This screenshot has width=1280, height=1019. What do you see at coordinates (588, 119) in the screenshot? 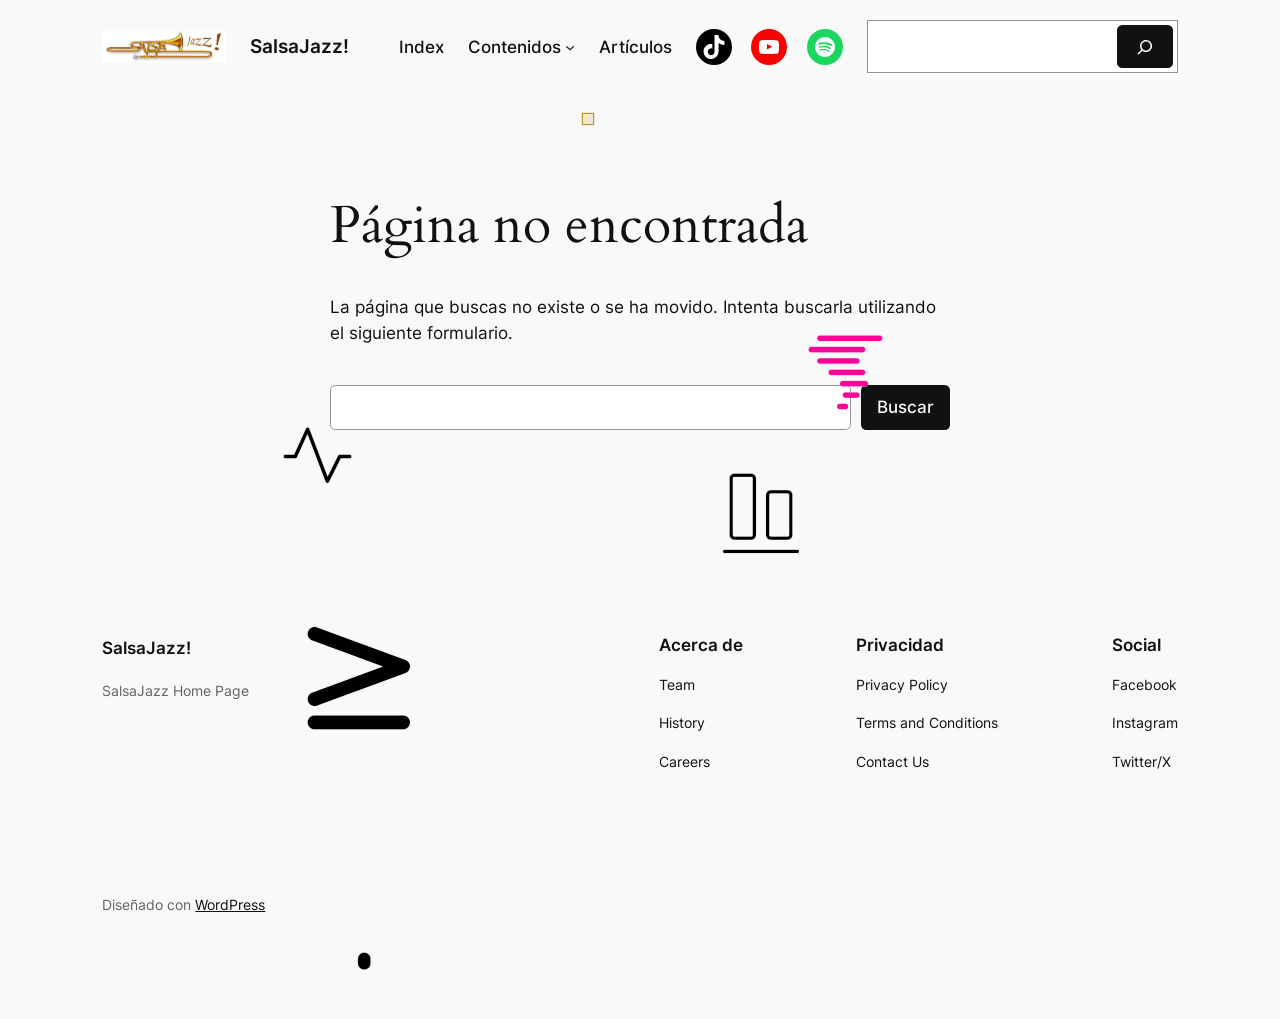
I see `stop media playback` at bounding box center [588, 119].